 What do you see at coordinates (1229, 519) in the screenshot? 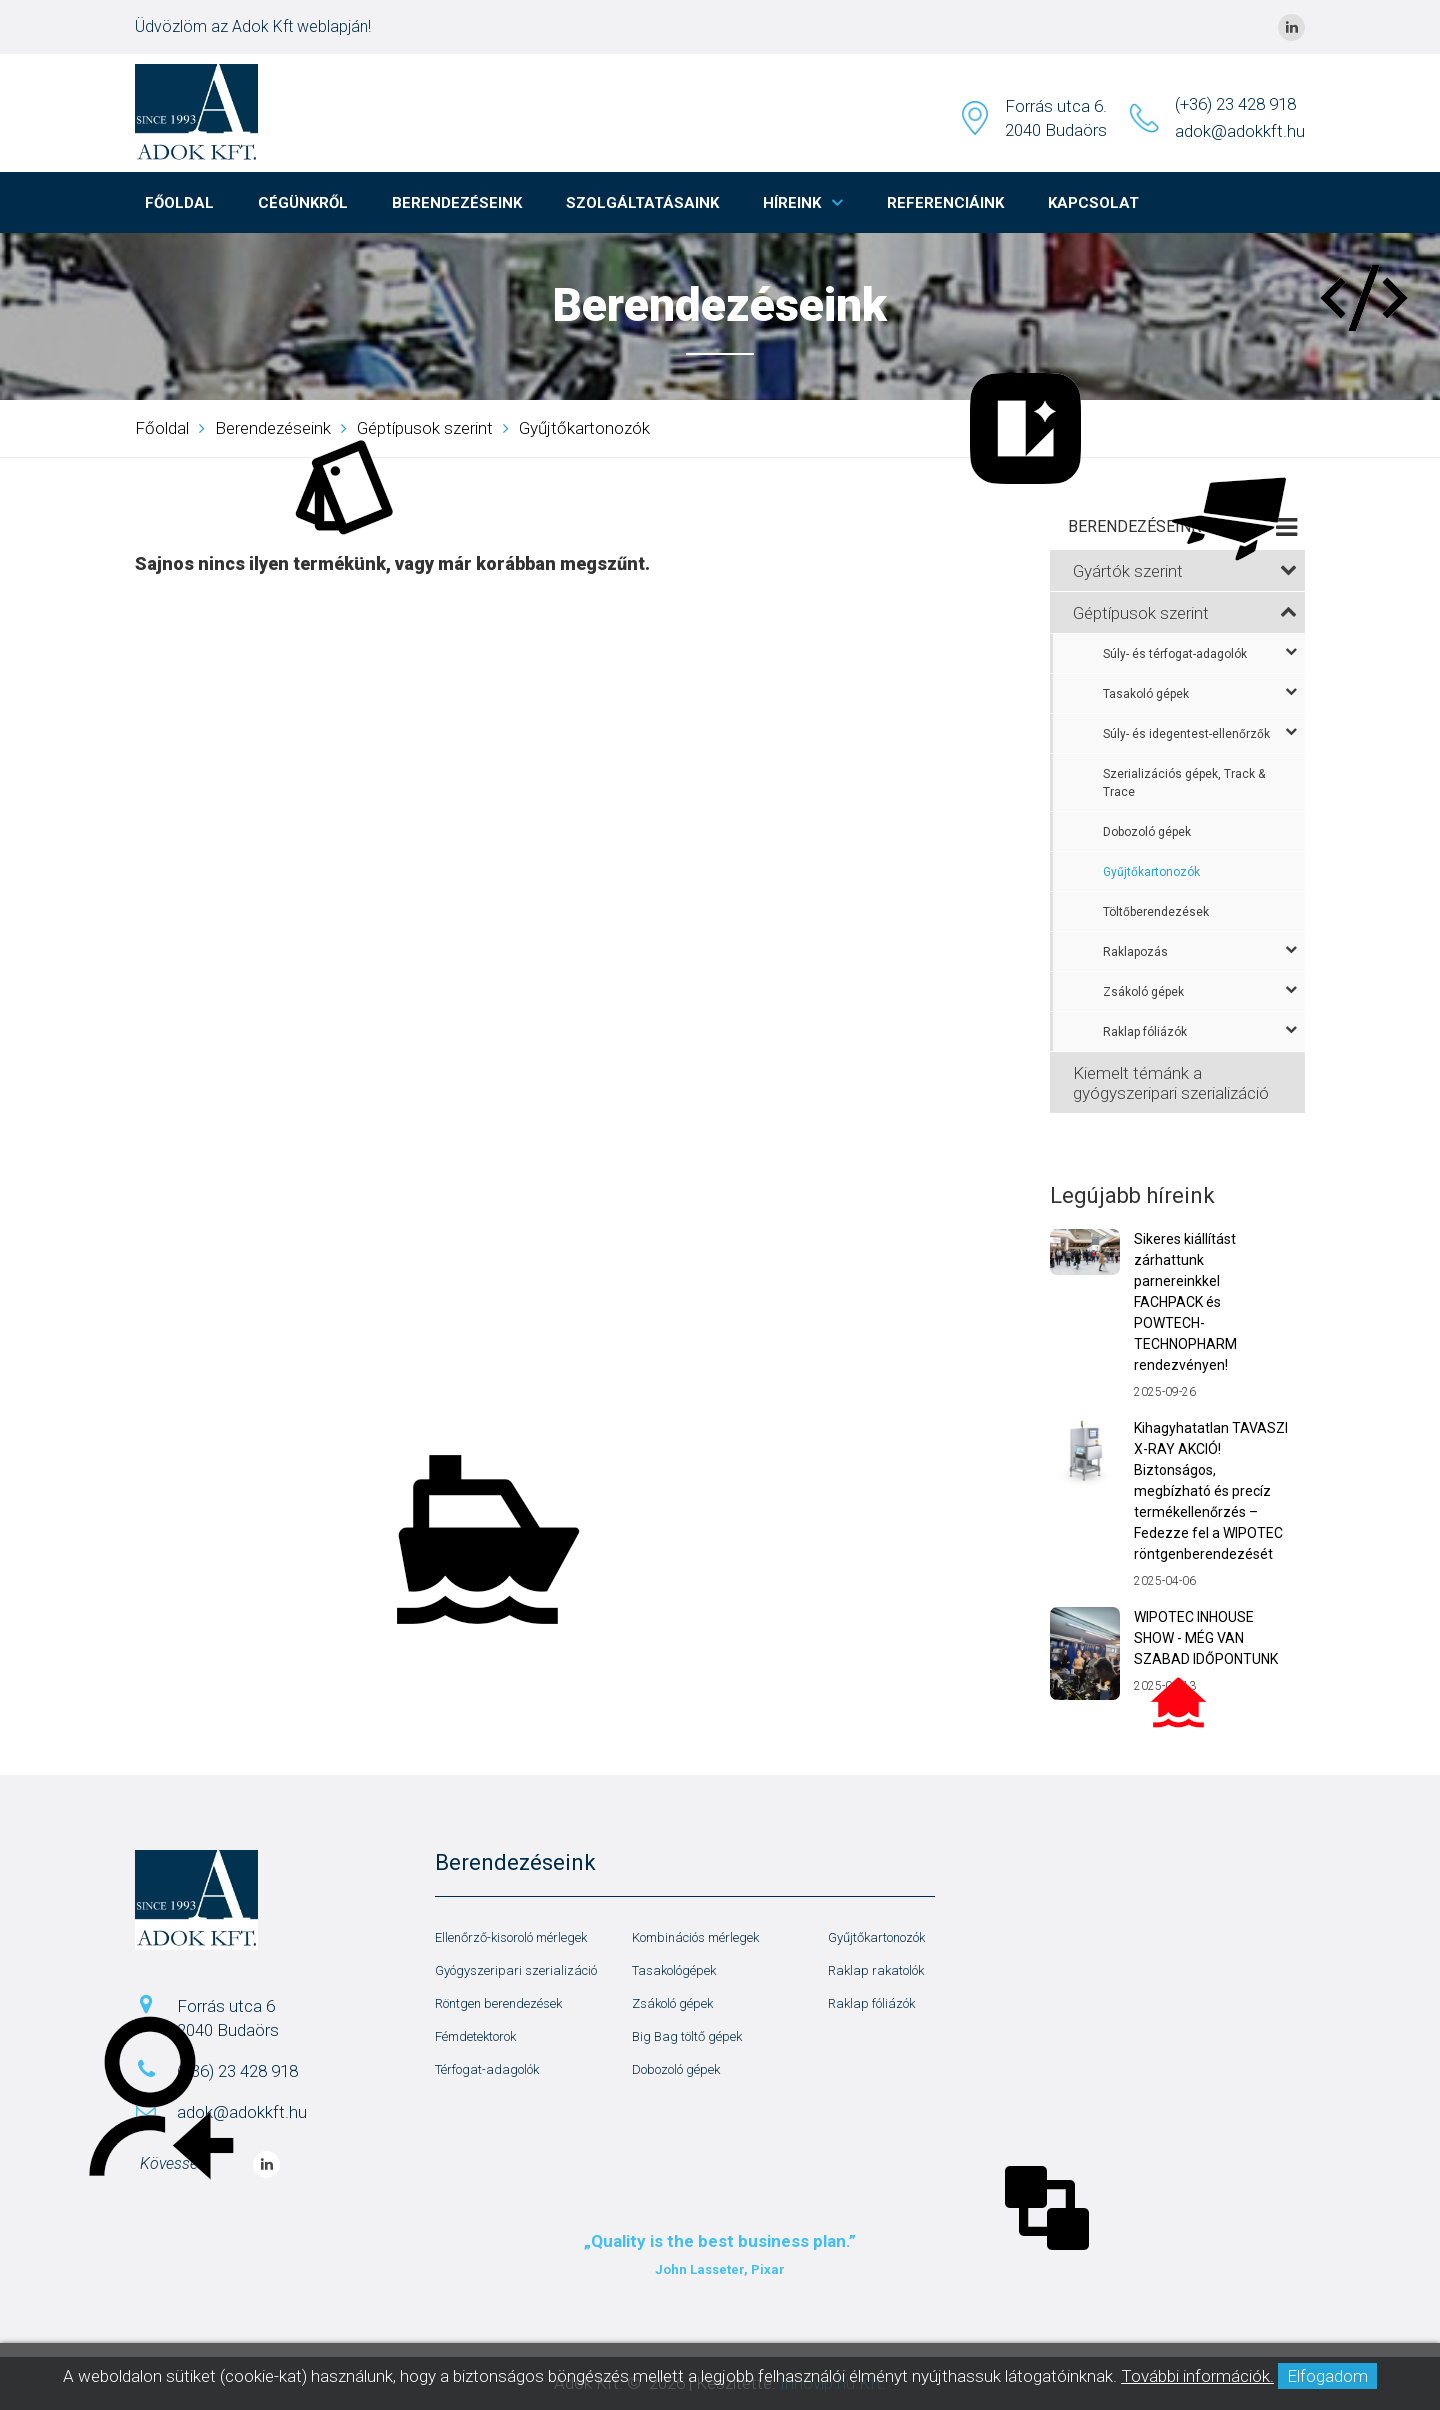
I see `open Blockbench 3D modeling application` at bounding box center [1229, 519].